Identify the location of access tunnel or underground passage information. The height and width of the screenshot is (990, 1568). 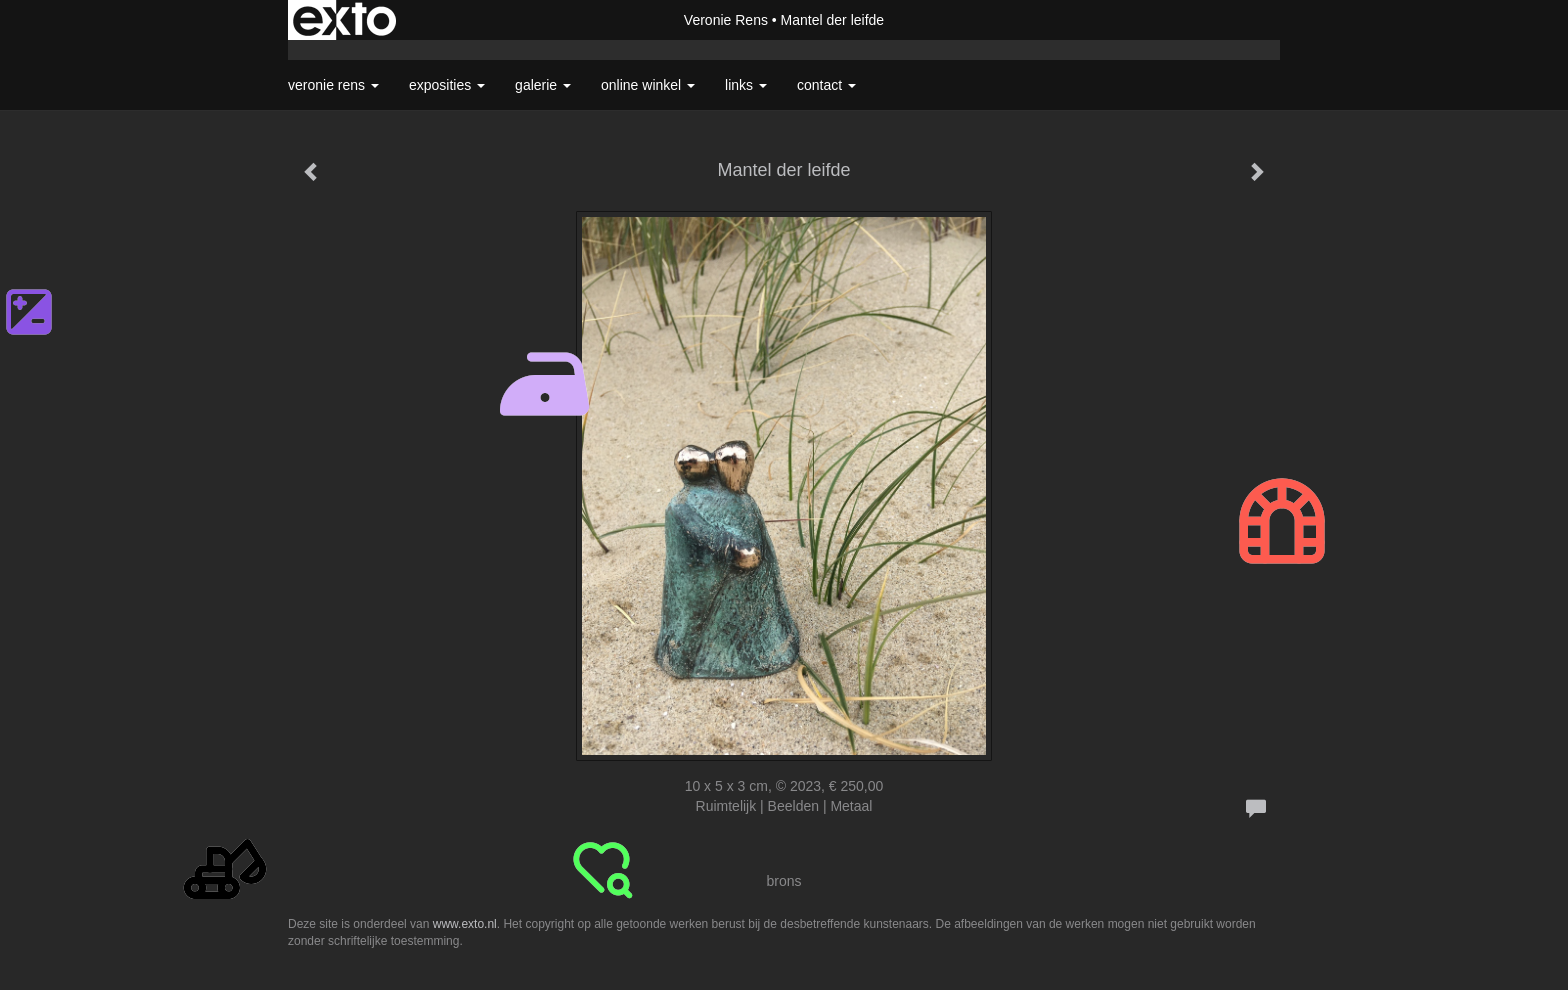
(1282, 521).